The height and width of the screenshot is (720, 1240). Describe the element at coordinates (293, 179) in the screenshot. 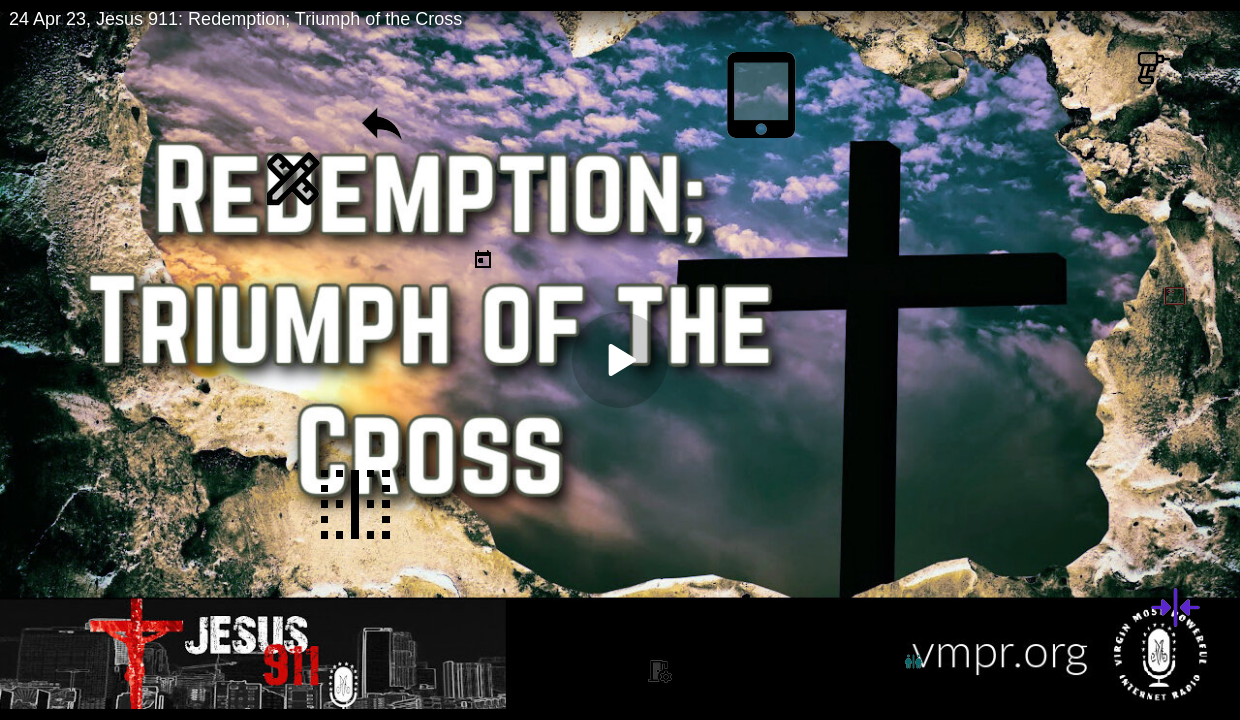

I see `access design tools or editing options` at that location.